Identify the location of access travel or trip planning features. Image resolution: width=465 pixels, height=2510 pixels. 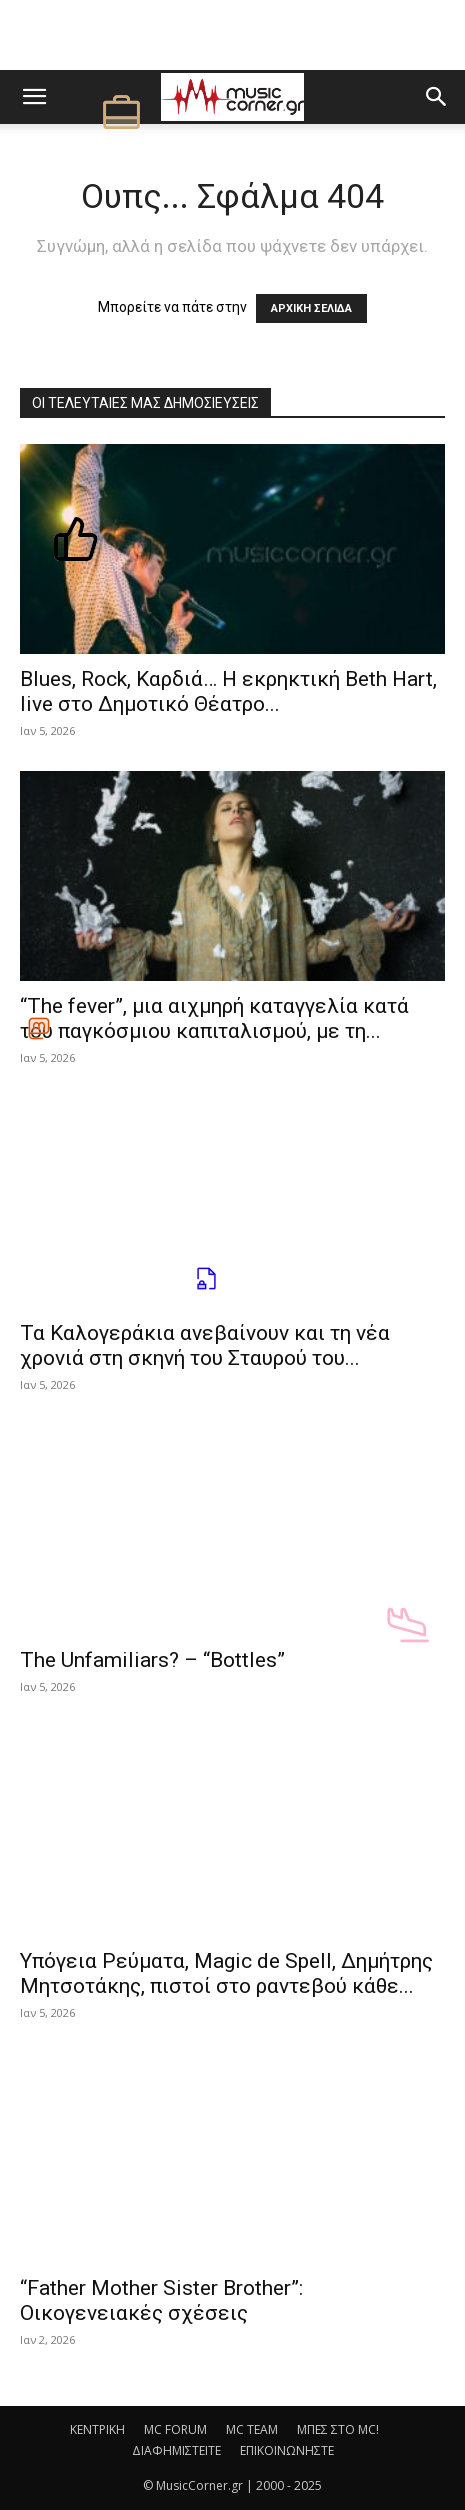
(121, 113).